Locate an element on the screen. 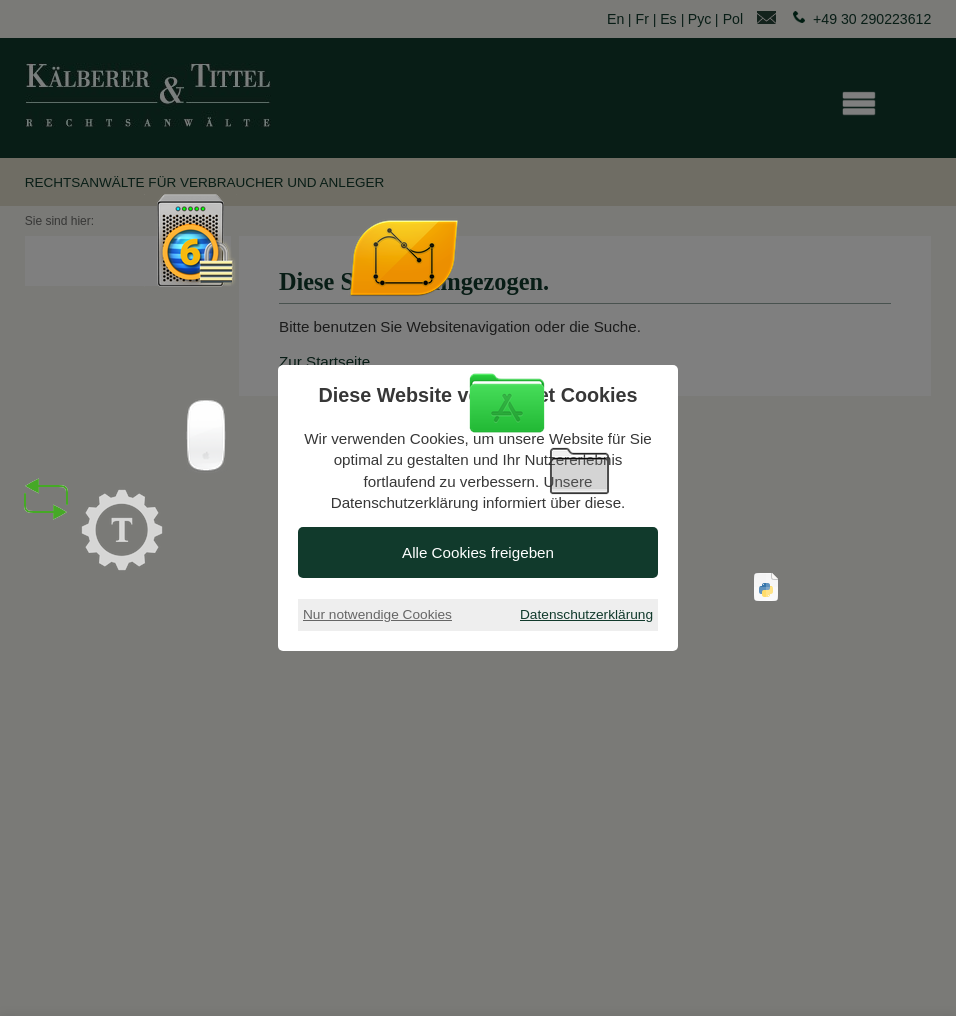 The image size is (956, 1016). selected folder in mail sidebar is located at coordinates (579, 470).